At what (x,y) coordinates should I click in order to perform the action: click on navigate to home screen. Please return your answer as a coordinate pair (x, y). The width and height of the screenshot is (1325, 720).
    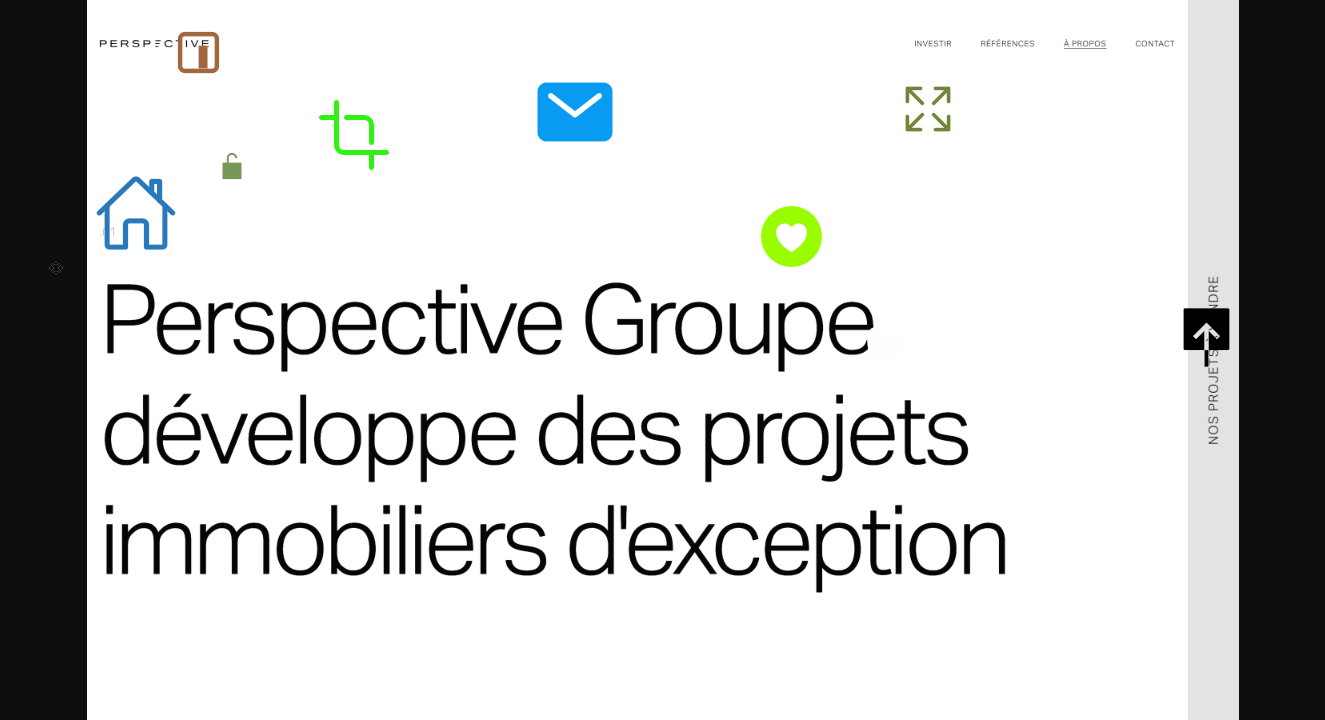
    Looking at the image, I should click on (136, 213).